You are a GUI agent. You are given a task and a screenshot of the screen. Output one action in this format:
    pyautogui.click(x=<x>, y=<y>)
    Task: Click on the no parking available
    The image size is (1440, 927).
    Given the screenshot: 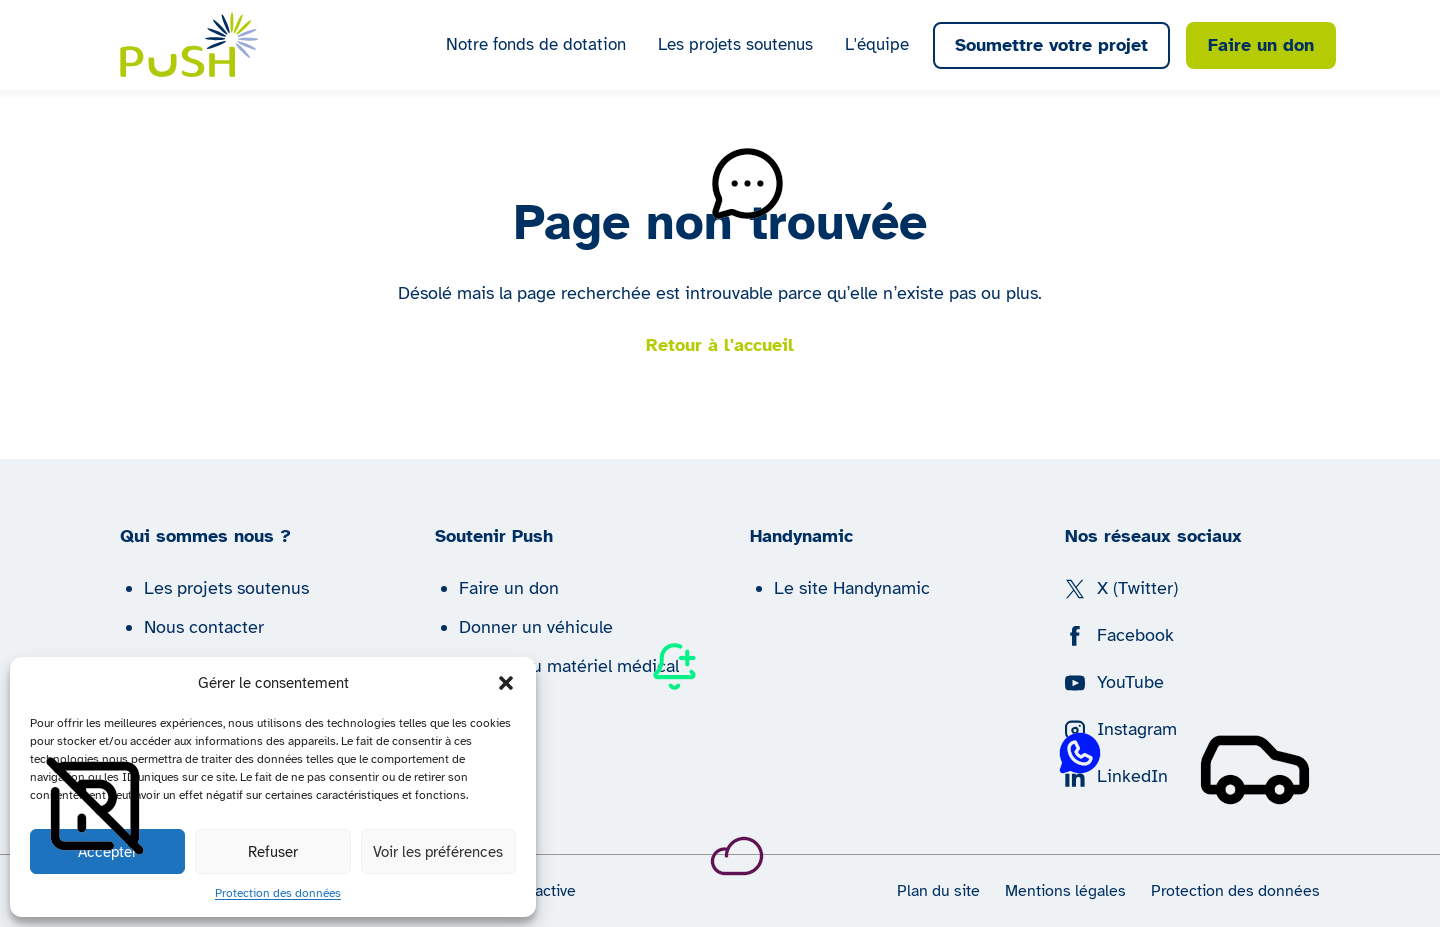 What is the action you would take?
    pyautogui.click(x=95, y=806)
    